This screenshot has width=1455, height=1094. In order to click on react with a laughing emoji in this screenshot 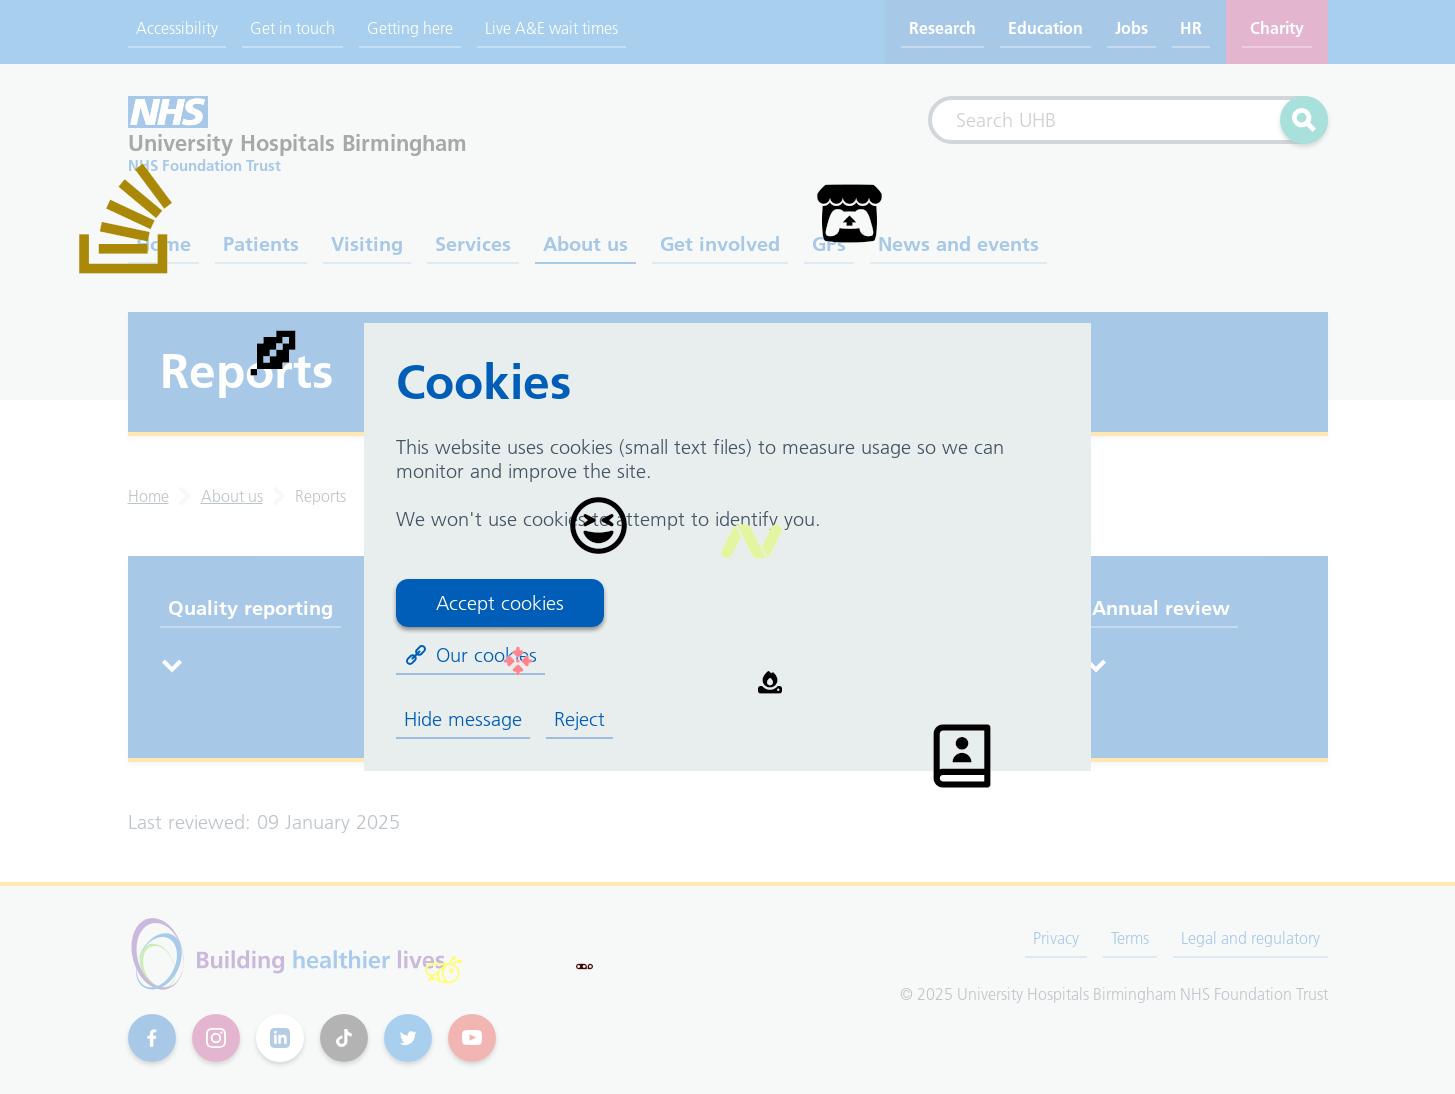, I will do `click(598, 525)`.